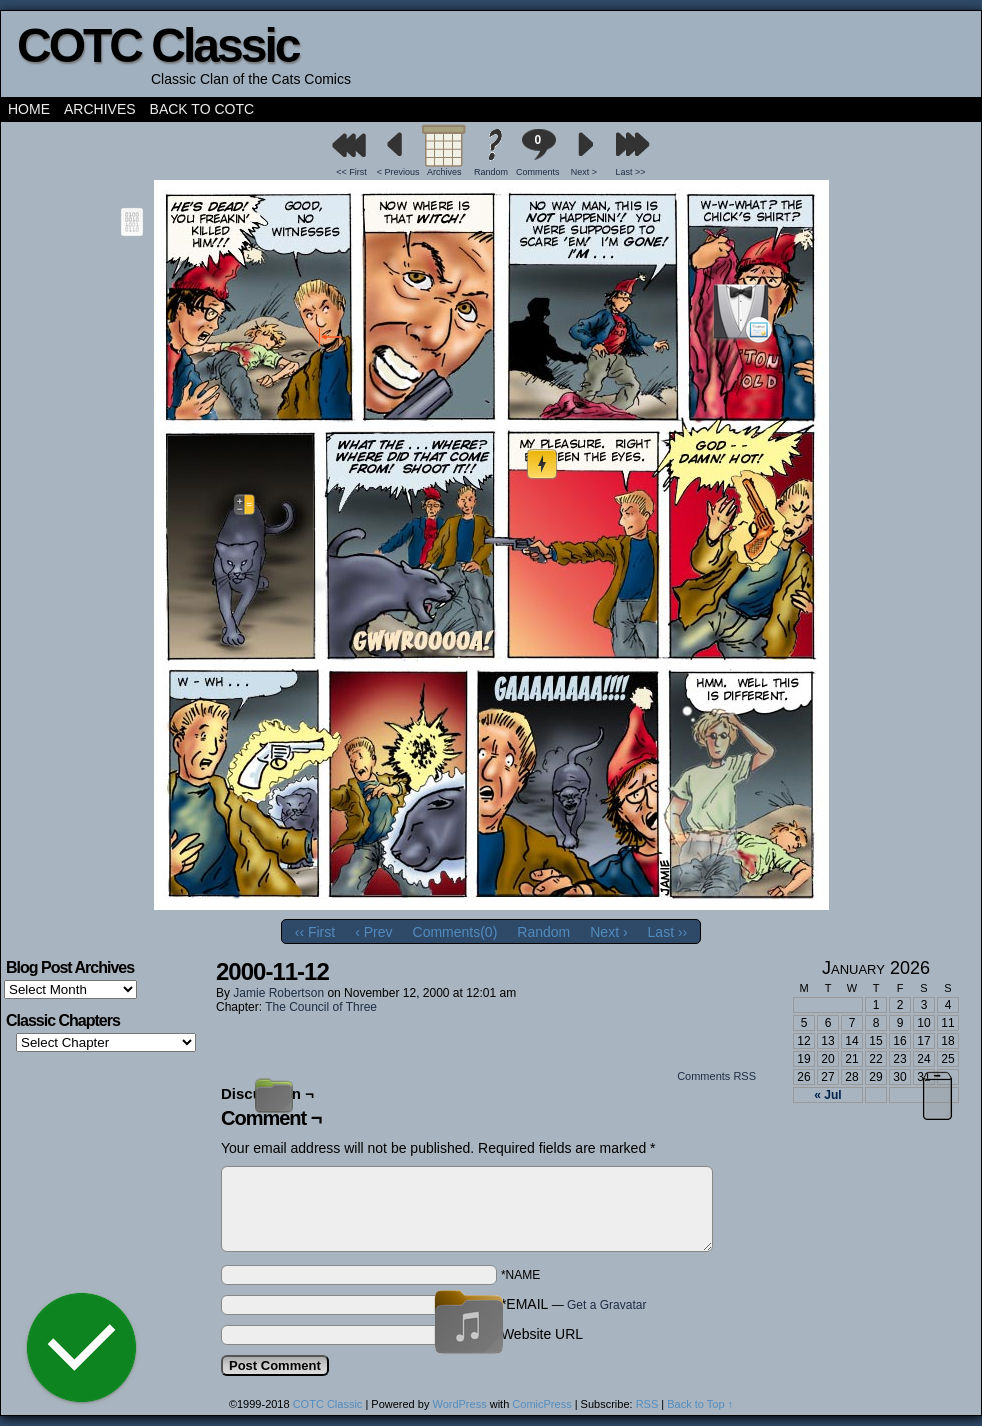 This screenshot has height=1426, width=982. Describe the element at coordinates (274, 1095) in the screenshot. I see `open file folder` at that location.